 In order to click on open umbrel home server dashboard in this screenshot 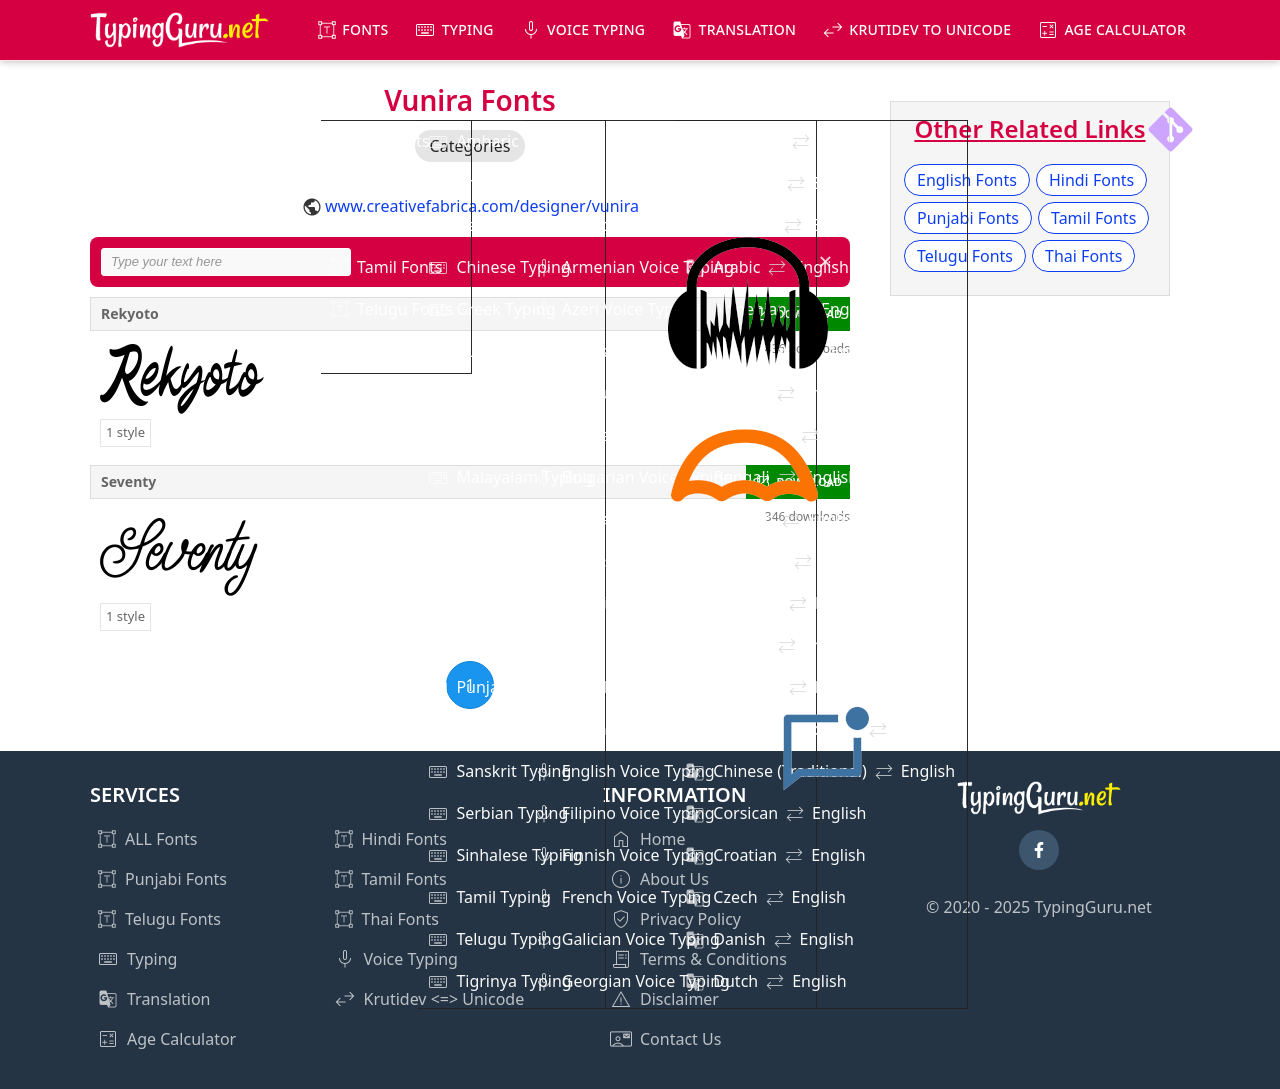, I will do `click(744, 465)`.